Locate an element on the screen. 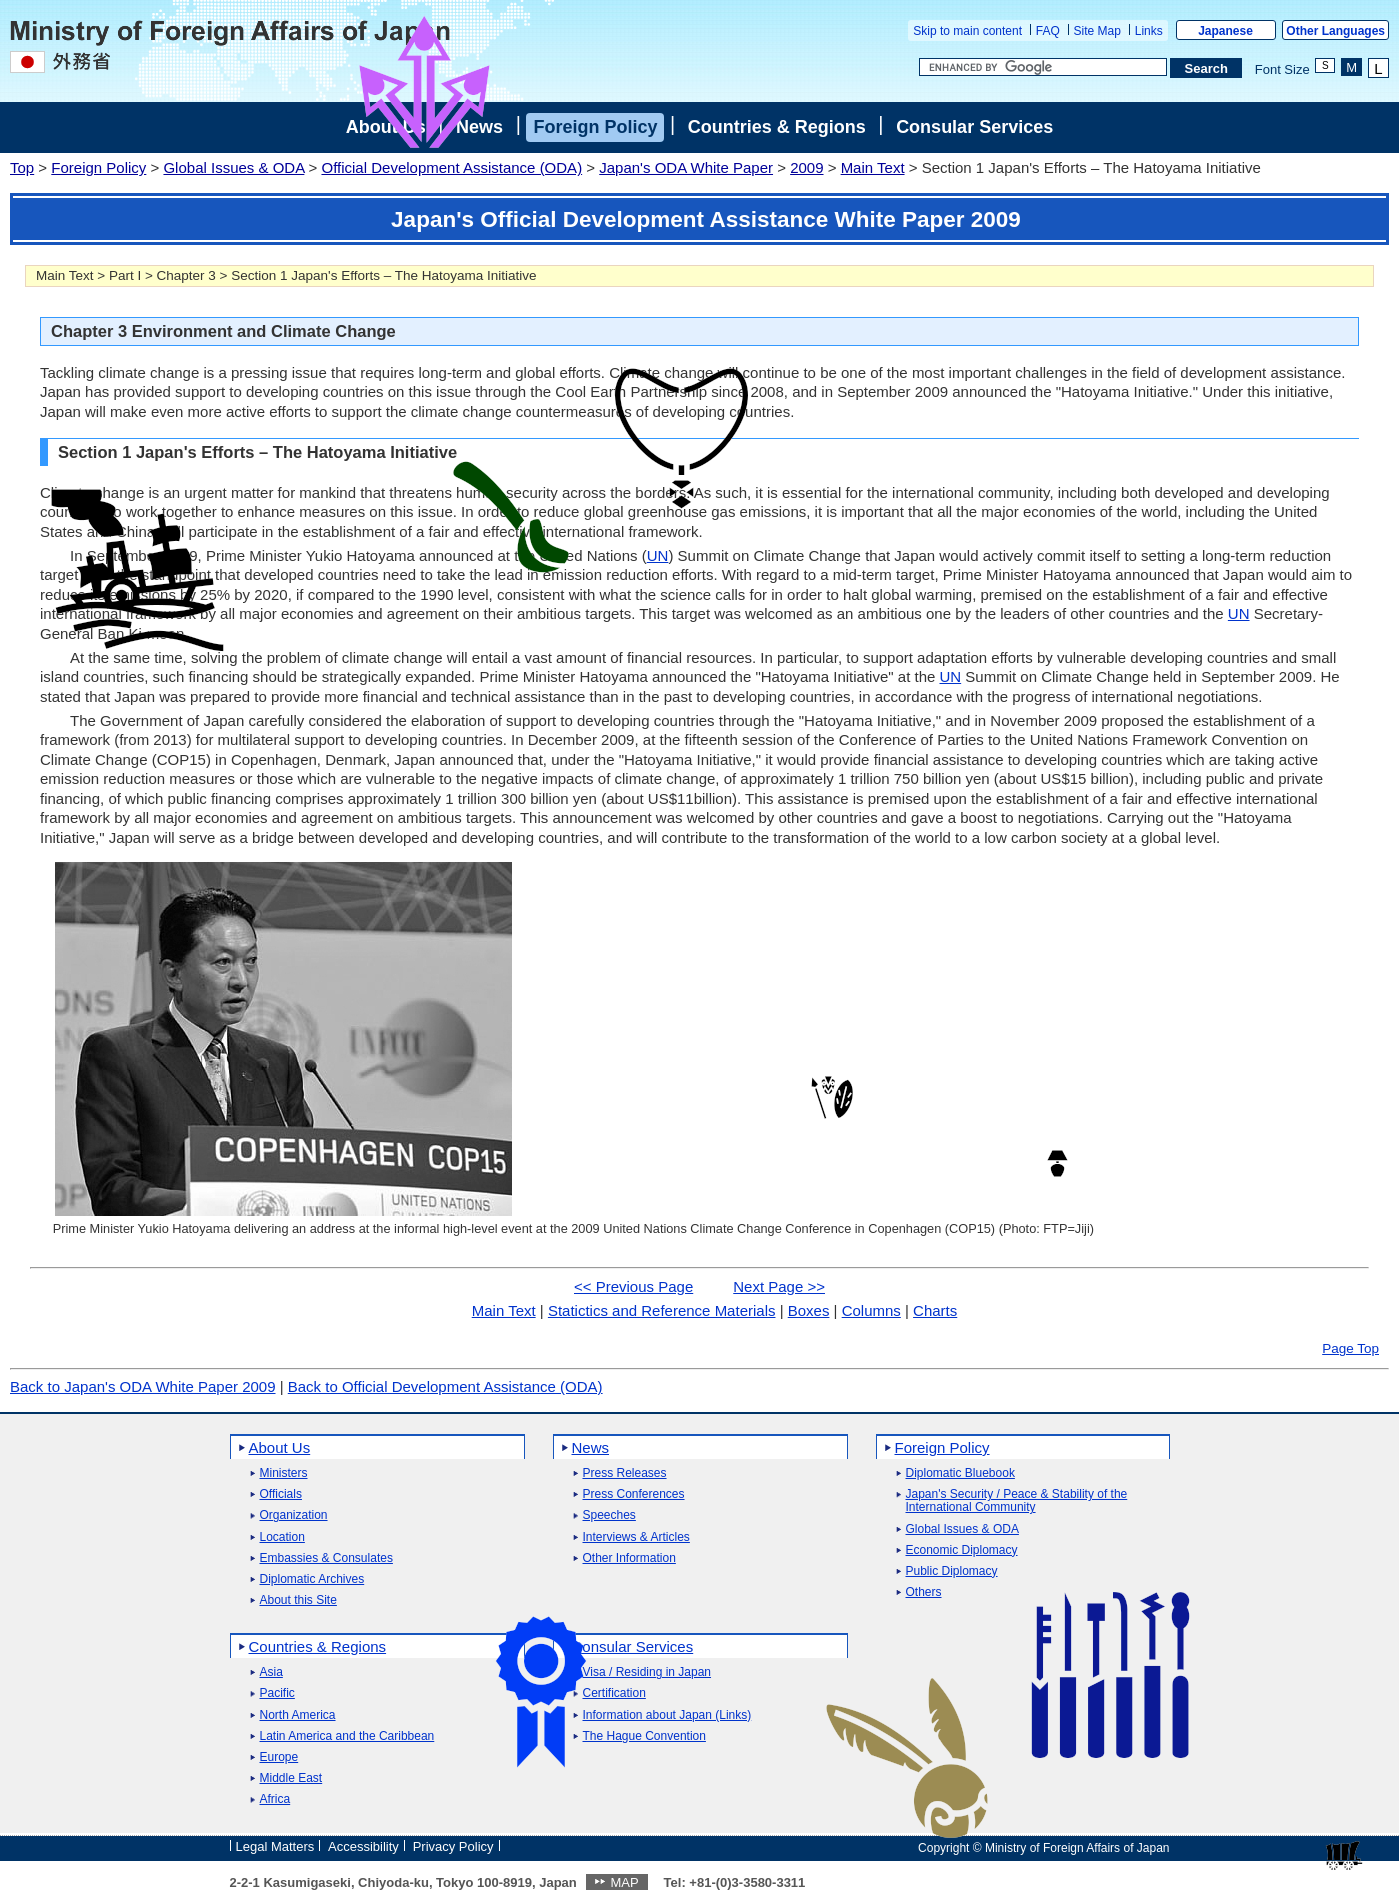  indicates branching paths or multiple outcomes is located at coordinates (423, 82).